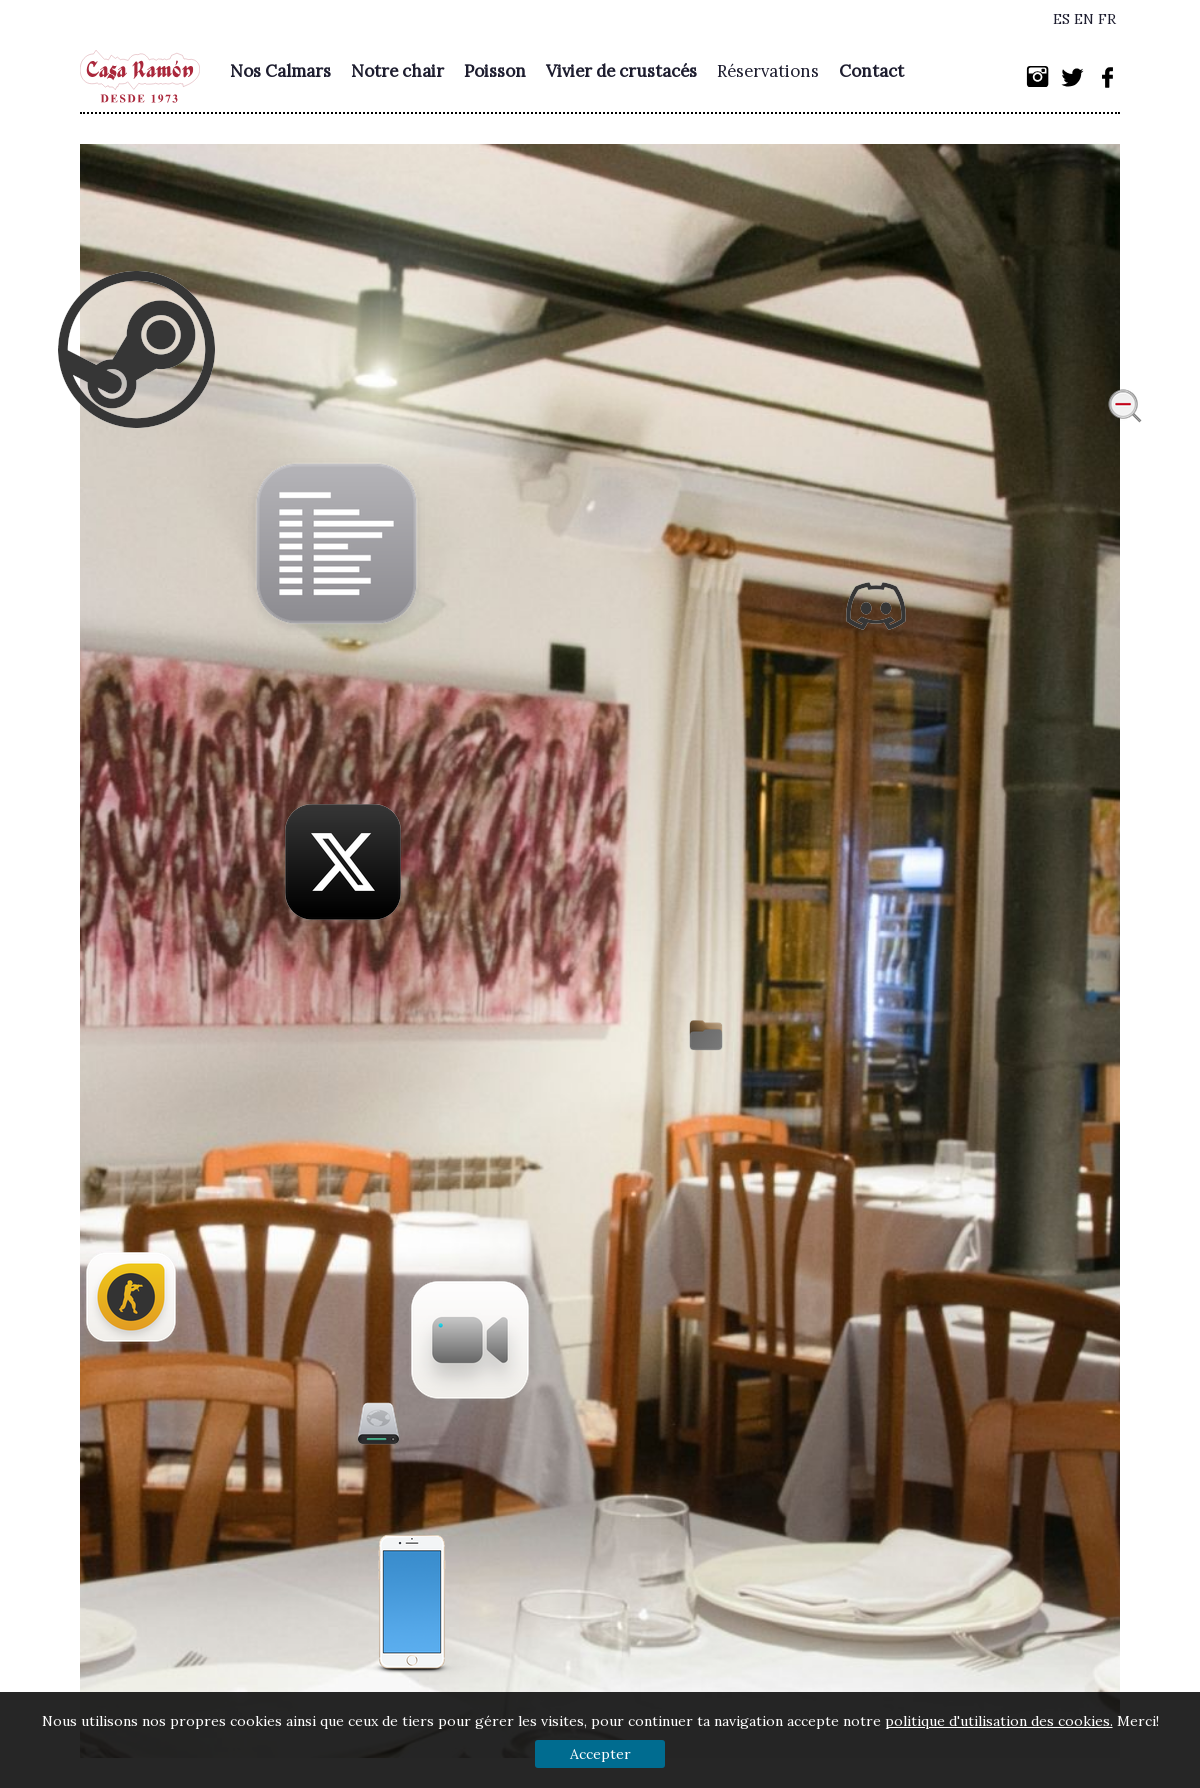 This screenshot has height=1788, width=1200. I want to click on open the X (formerly Twitter) app, so click(343, 862).